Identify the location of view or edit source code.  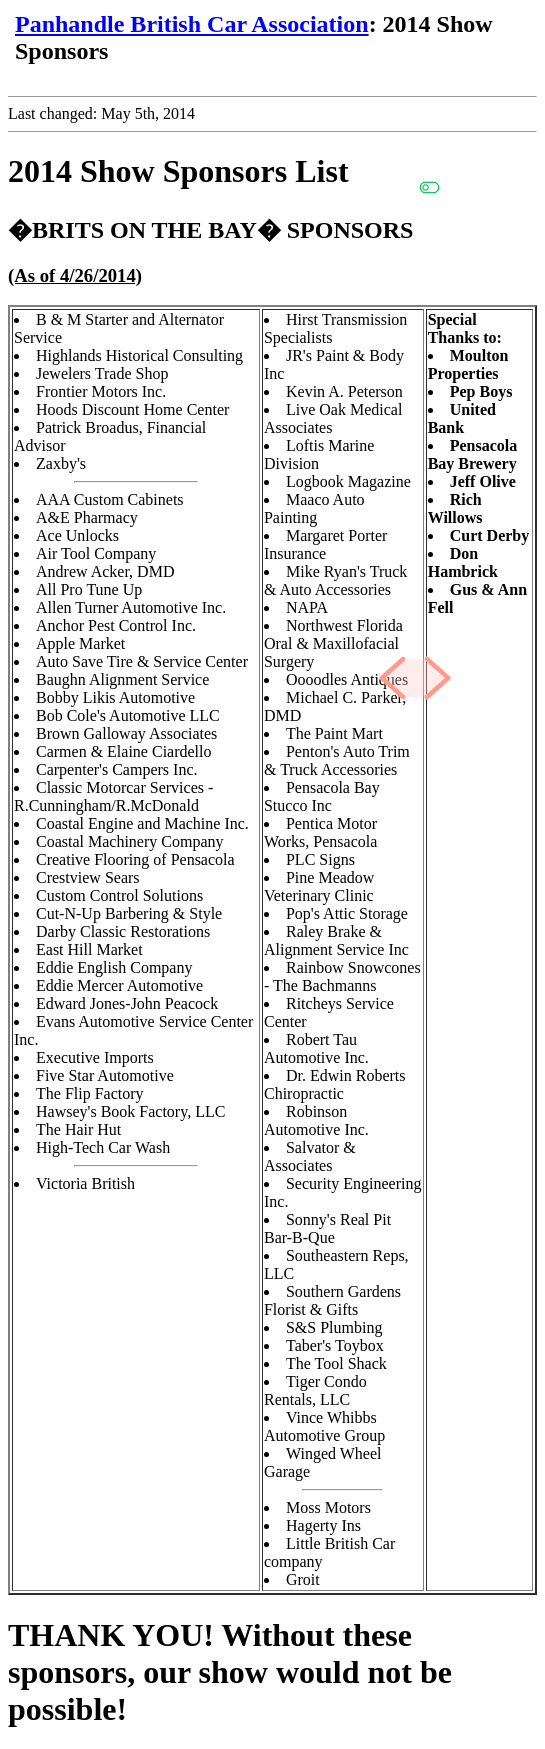
(415, 678).